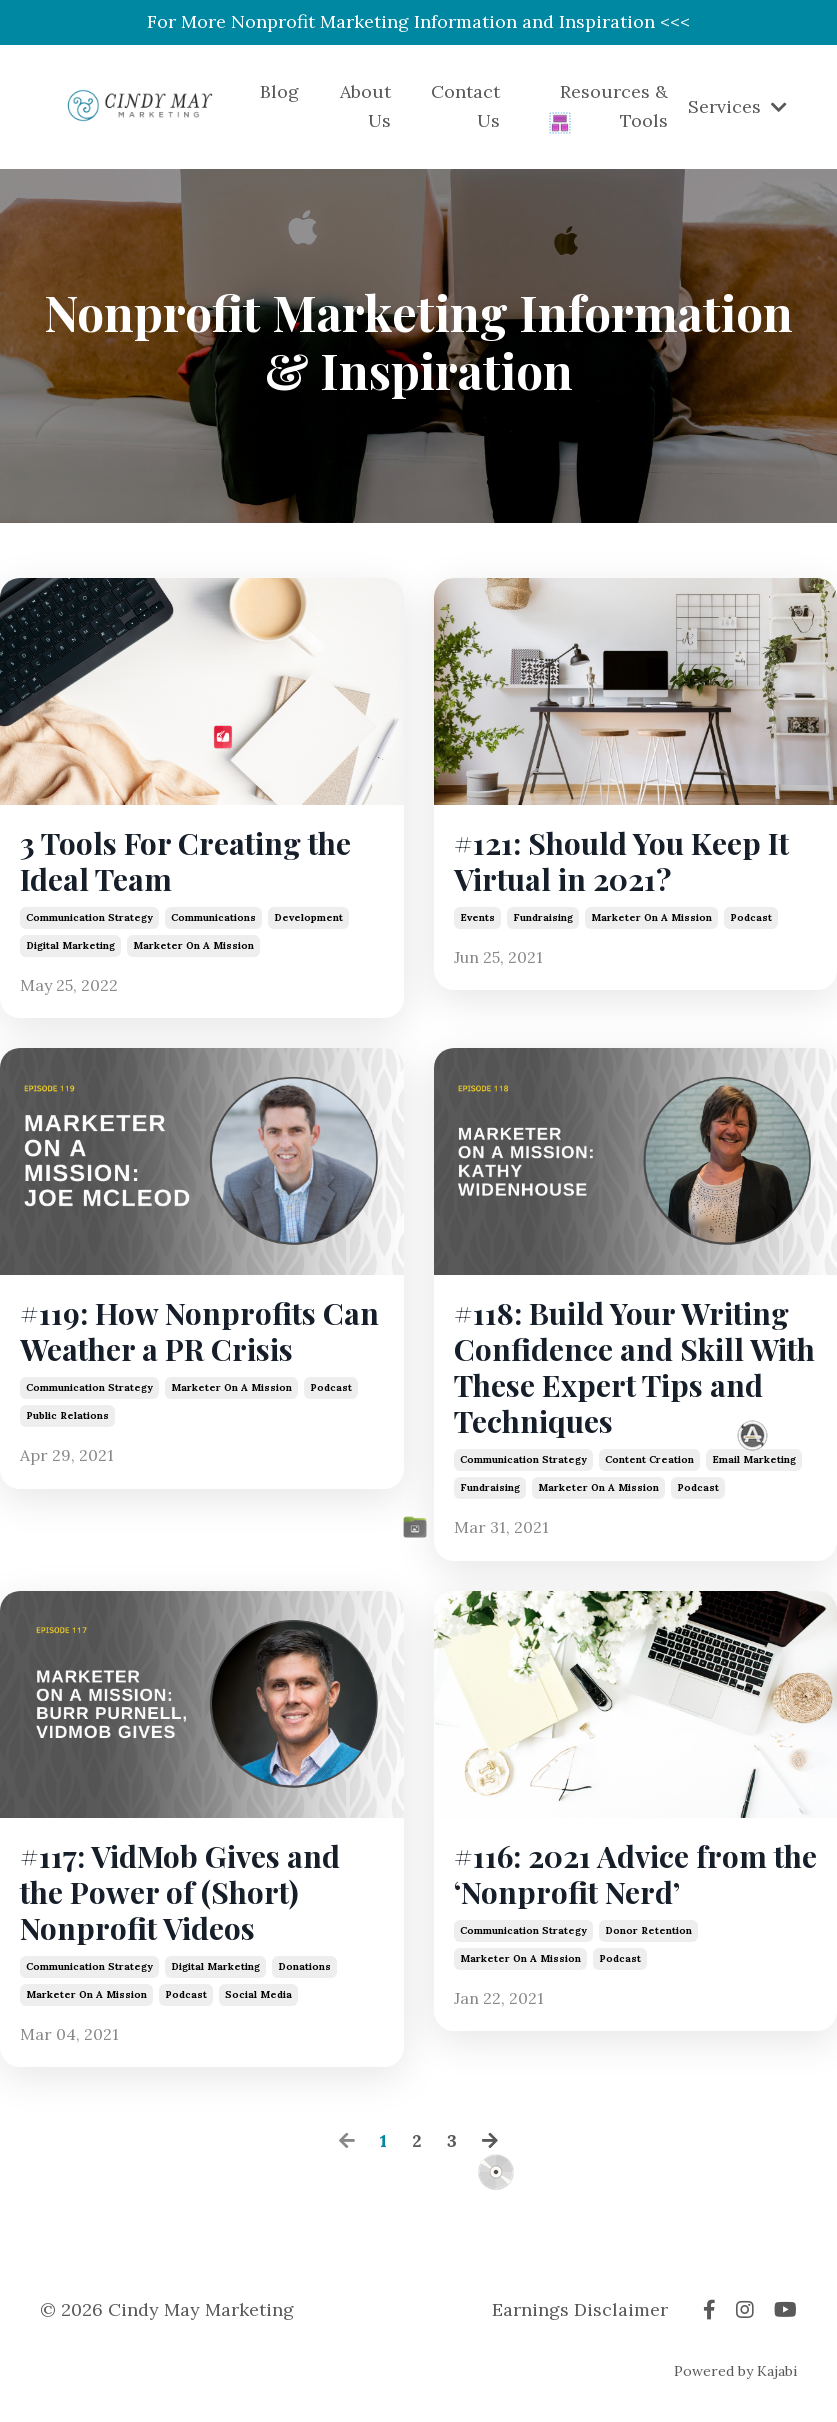  Describe the element at coordinates (496, 2172) in the screenshot. I see `access DVD-RW drive or disc` at that location.